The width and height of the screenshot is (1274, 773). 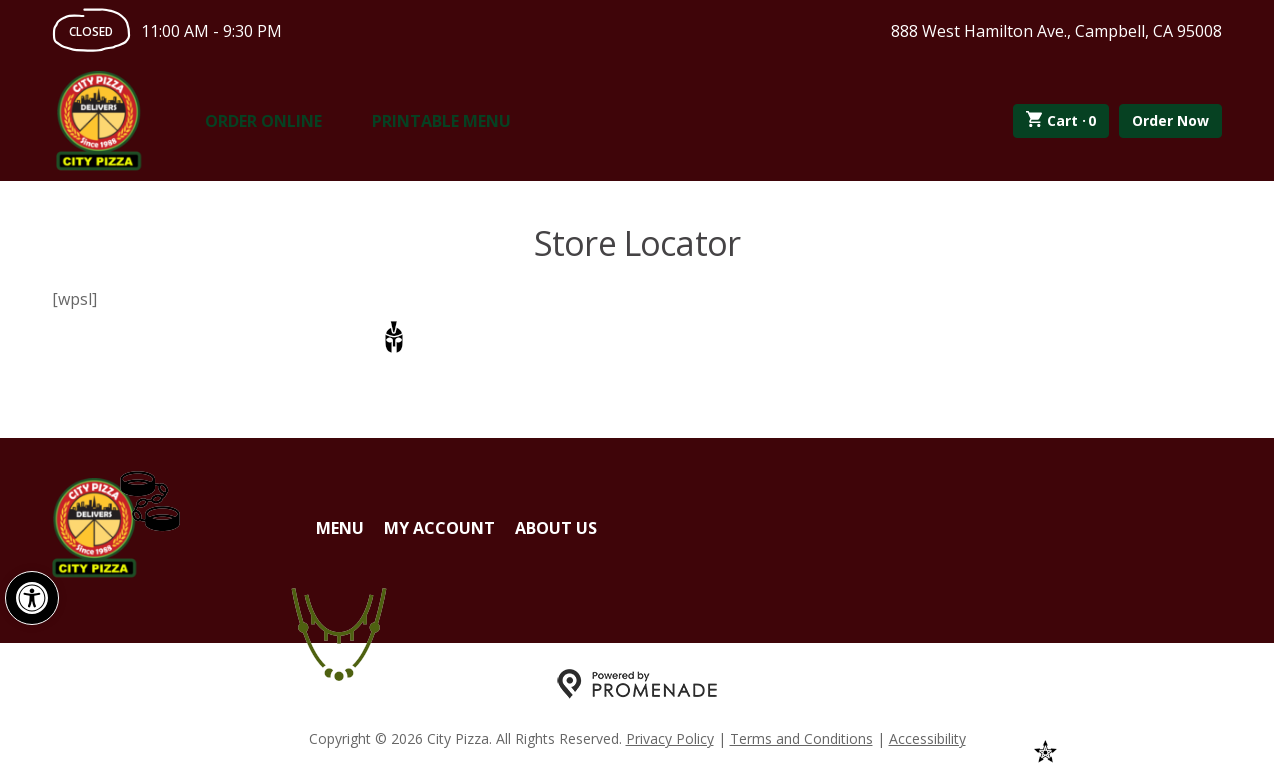 What do you see at coordinates (1045, 751) in the screenshot?
I see `level up or rank promotion indicator` at bounding box center [1045, 751].